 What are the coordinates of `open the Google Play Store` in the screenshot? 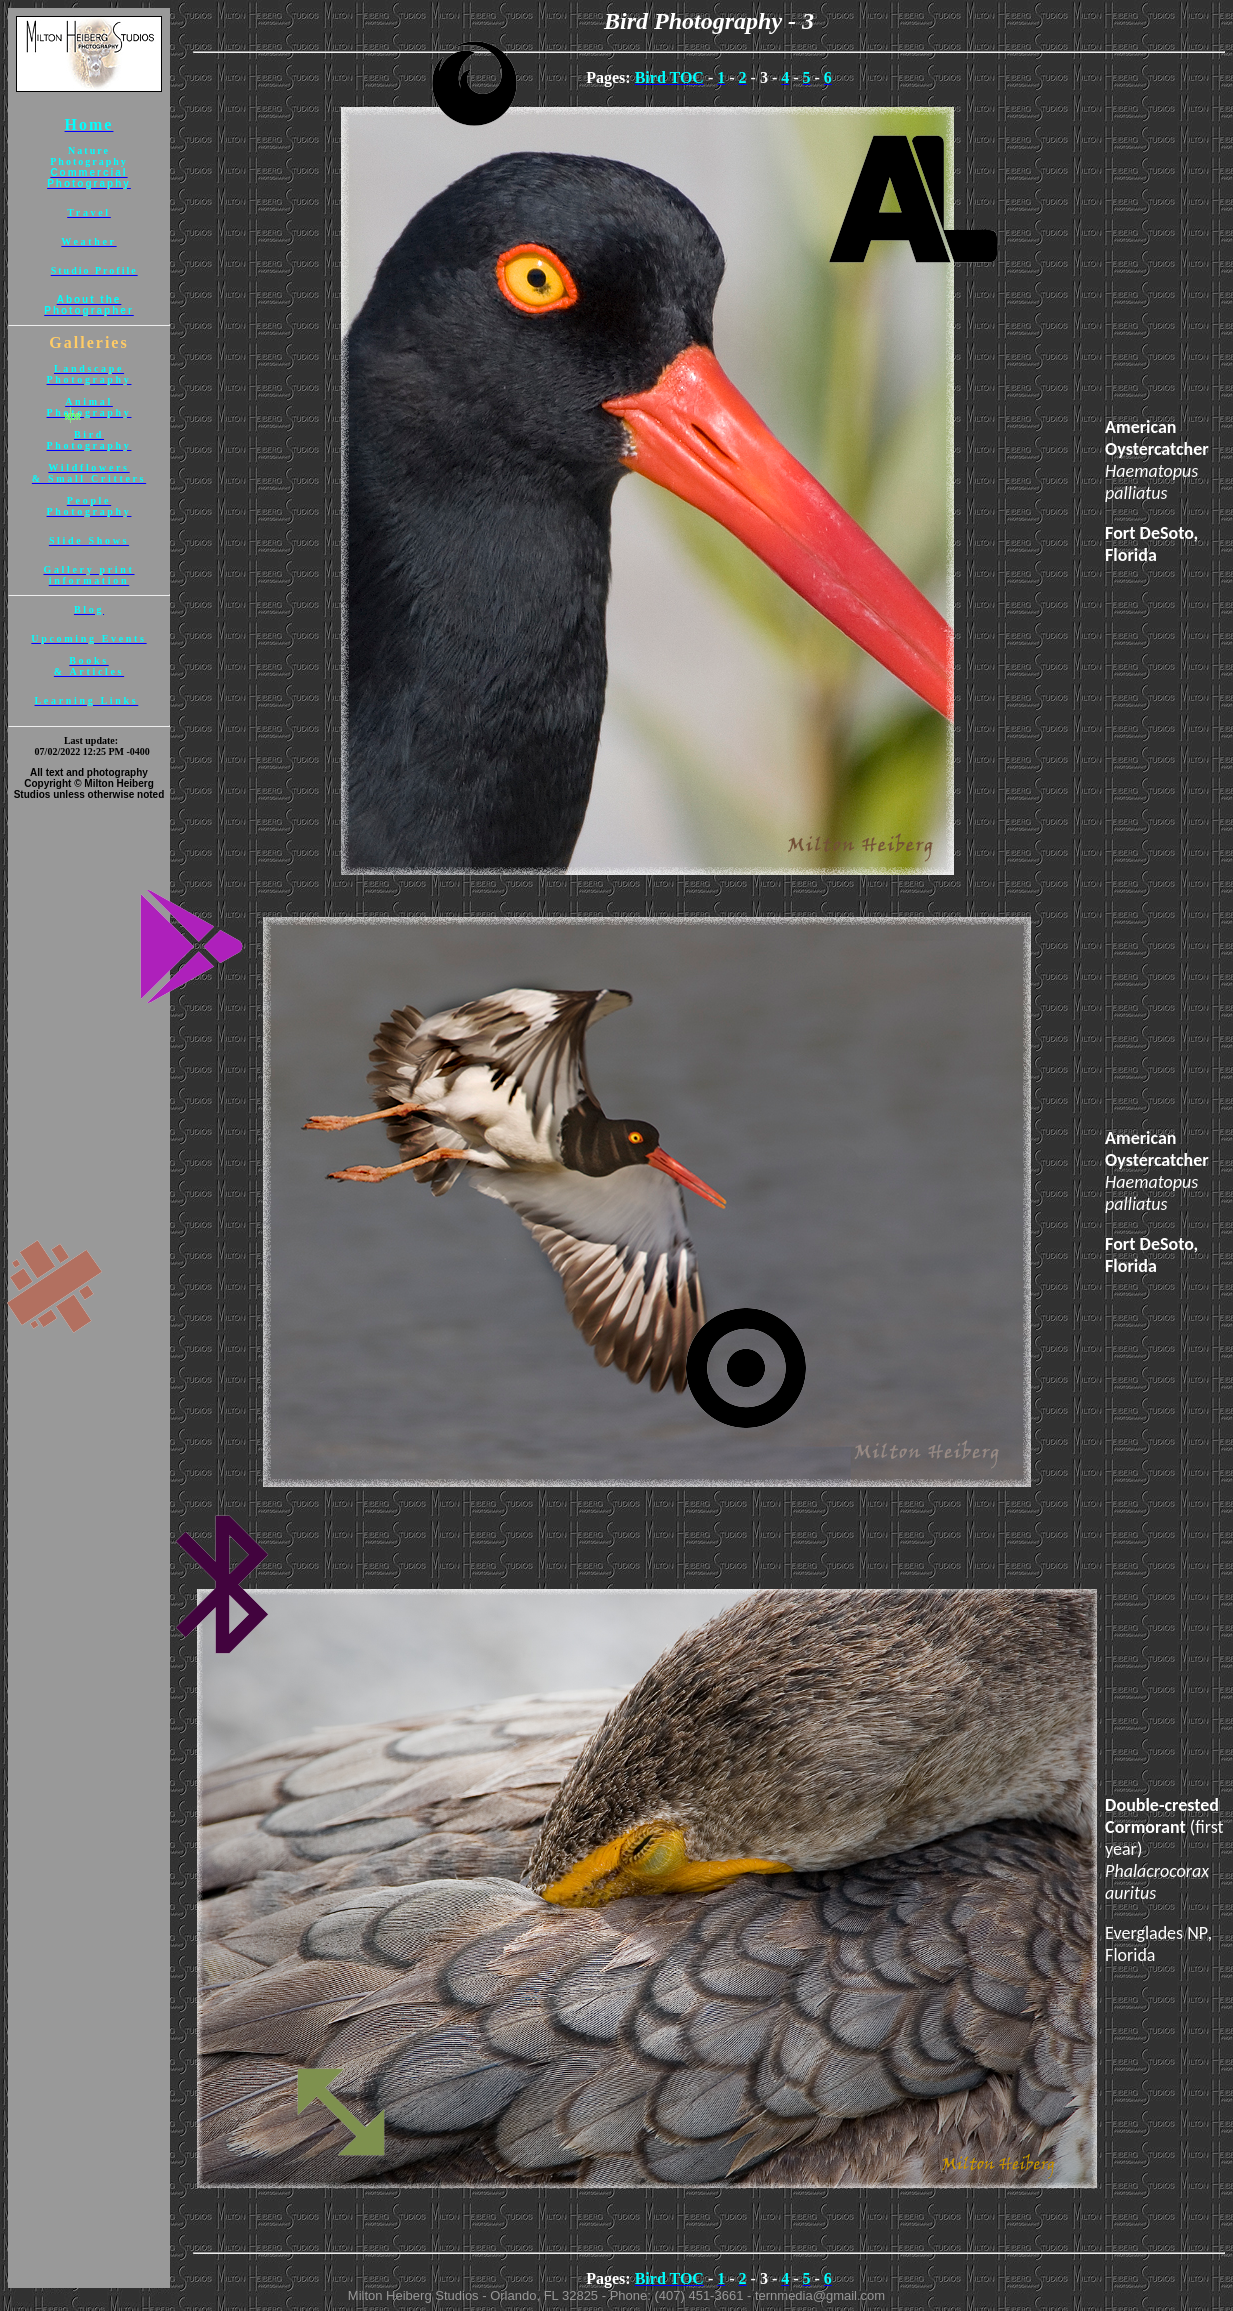 It's located at (191, 946).